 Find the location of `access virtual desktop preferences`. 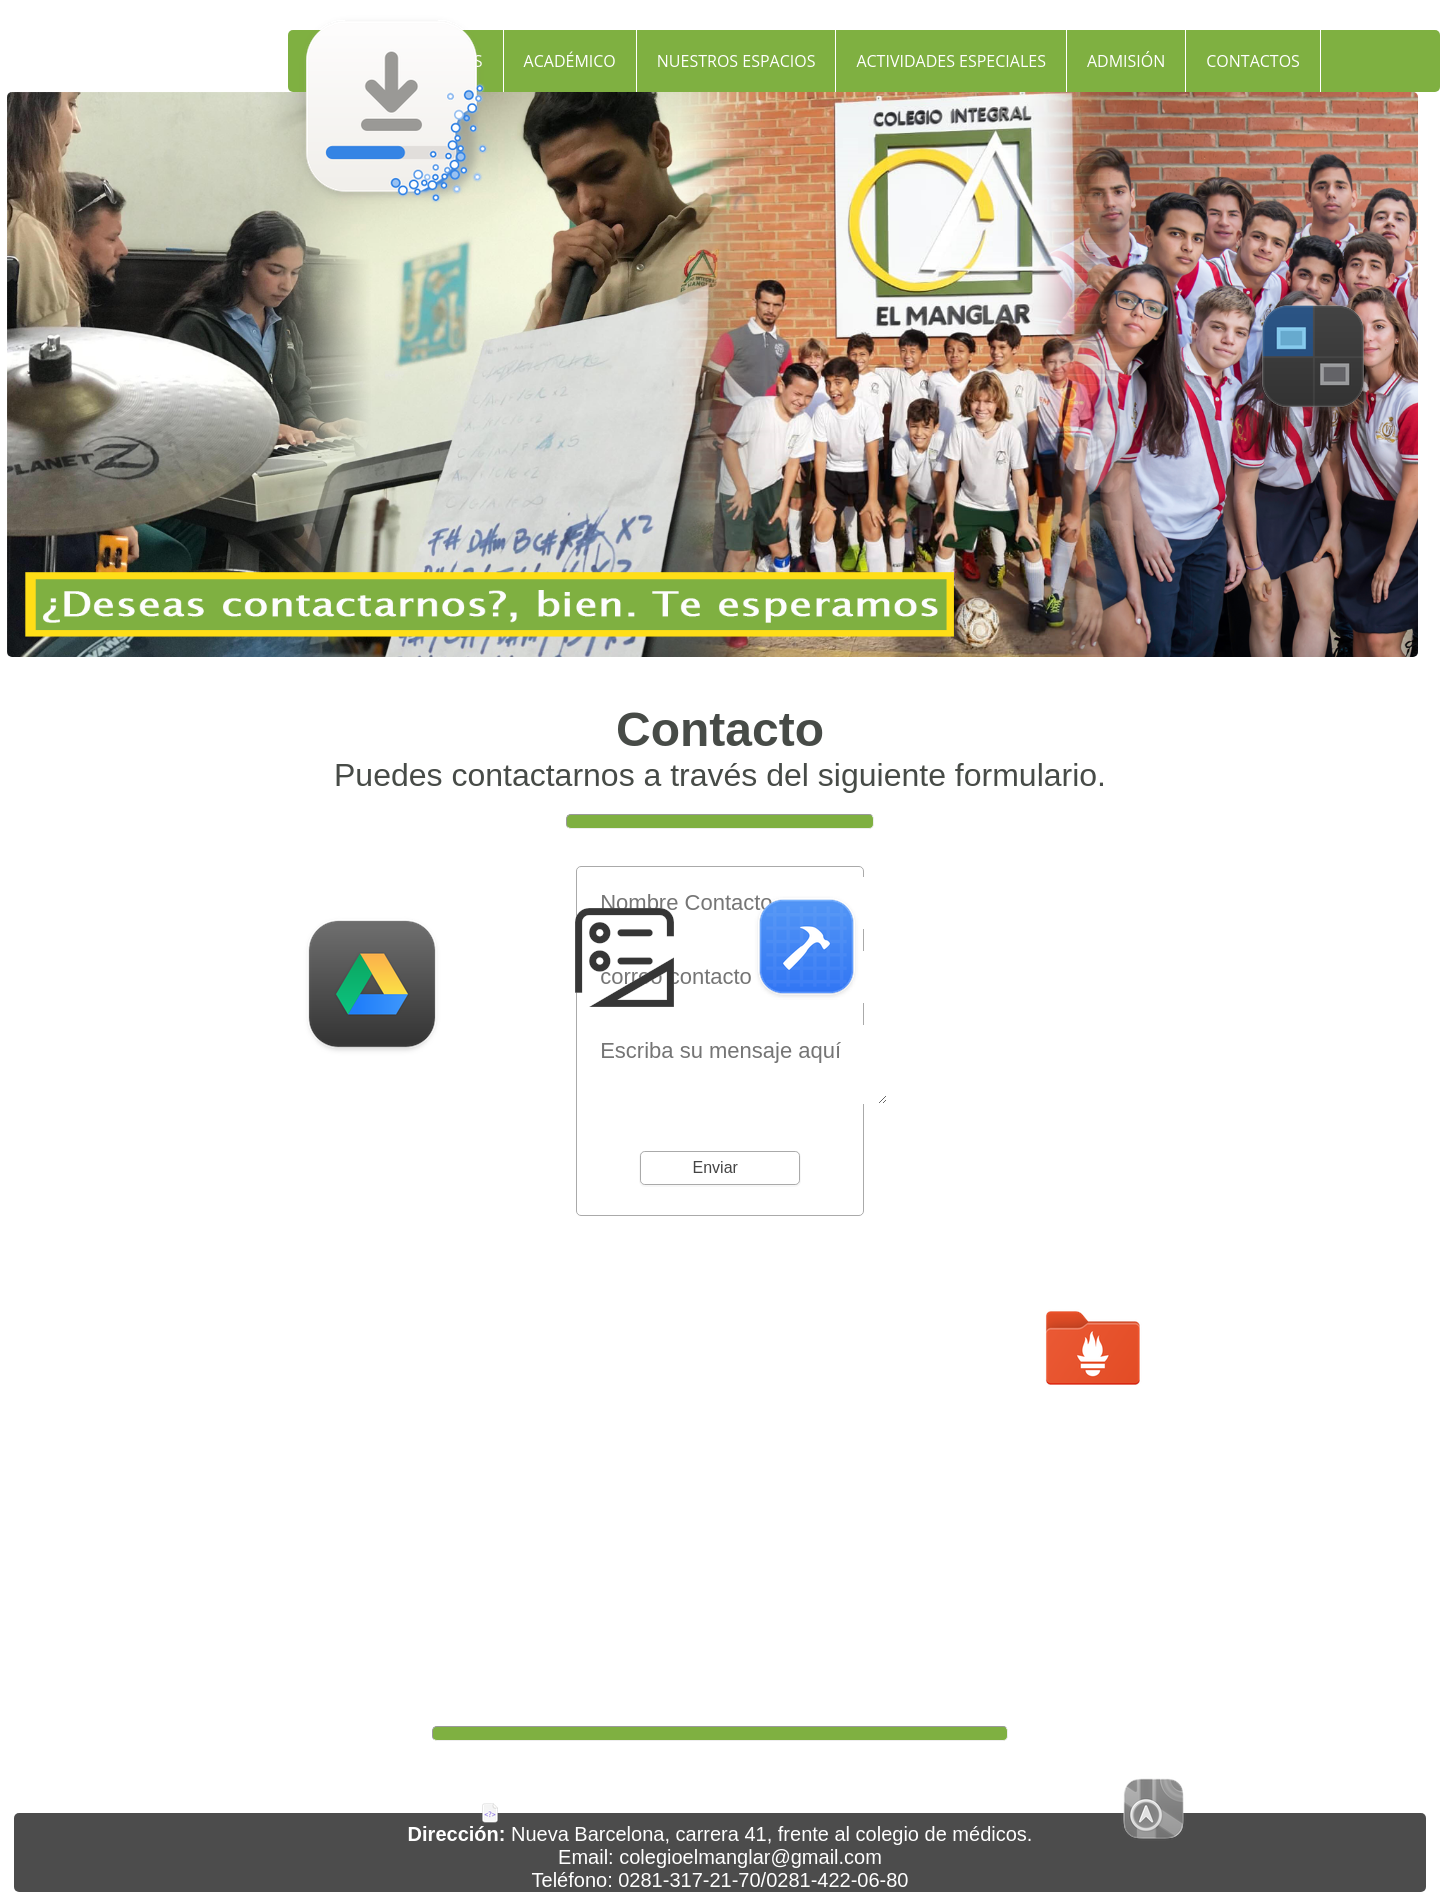

access virtual desktop preferences is located at coordinates (1313, 358).